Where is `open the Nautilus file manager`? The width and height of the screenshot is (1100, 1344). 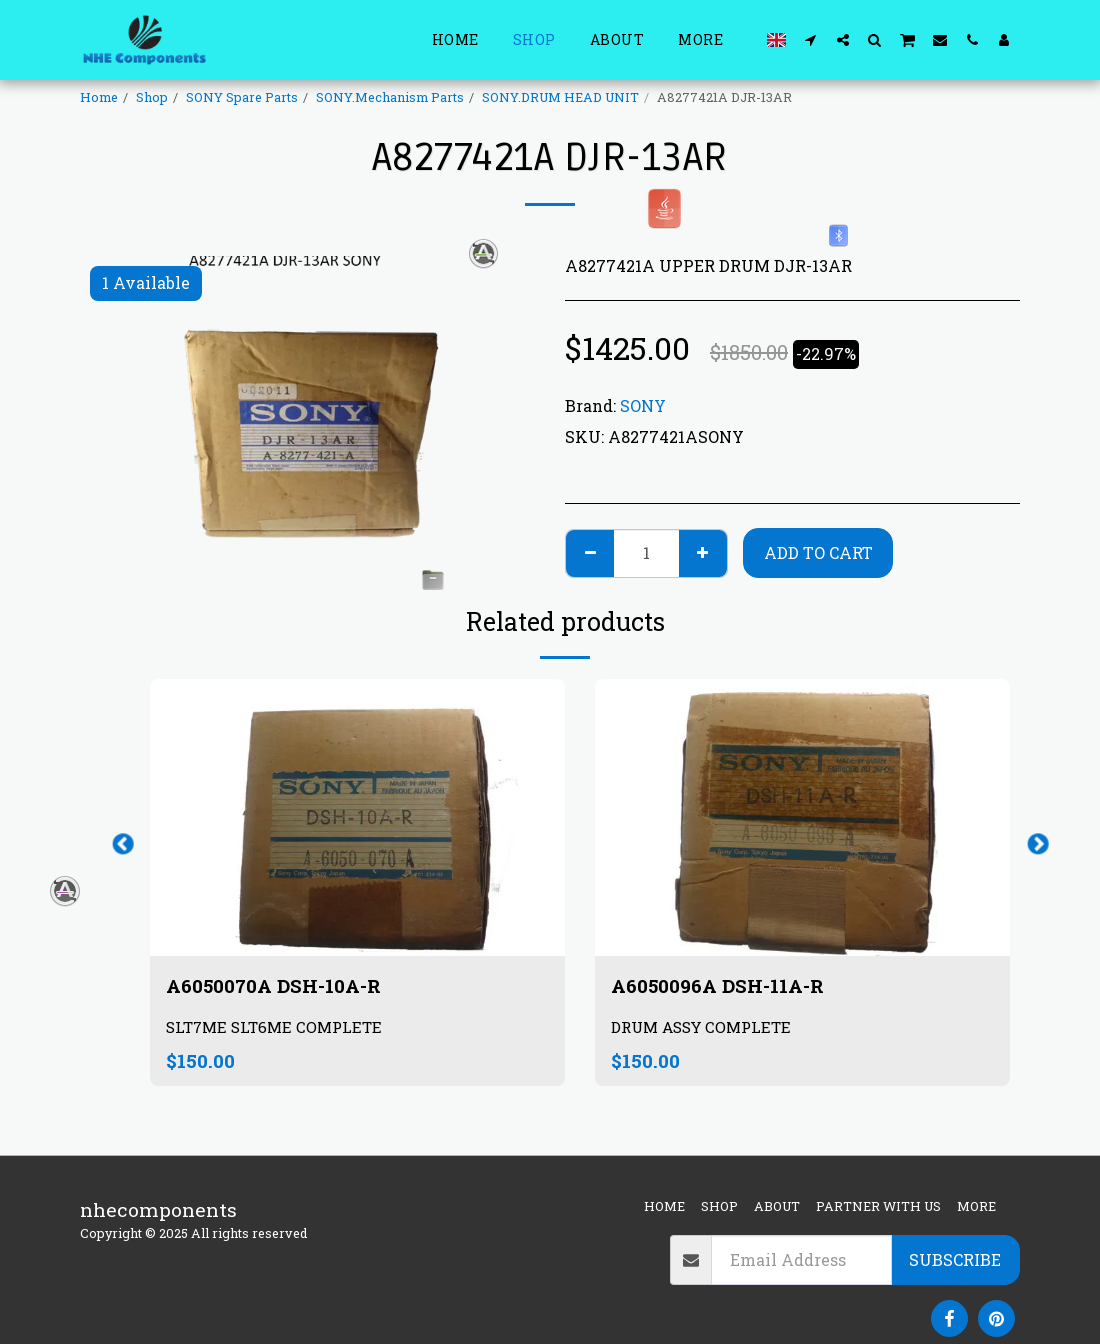 open the Nautilus file manager is located at coordinates (433, 580).